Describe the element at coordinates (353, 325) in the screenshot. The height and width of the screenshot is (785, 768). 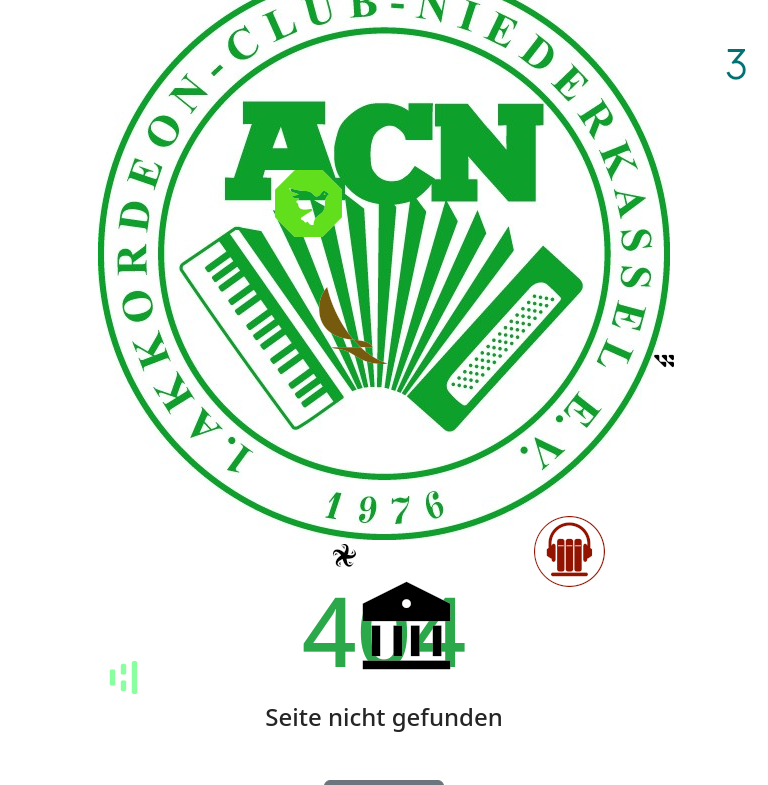
I see `avianca airline app or website` at that location.